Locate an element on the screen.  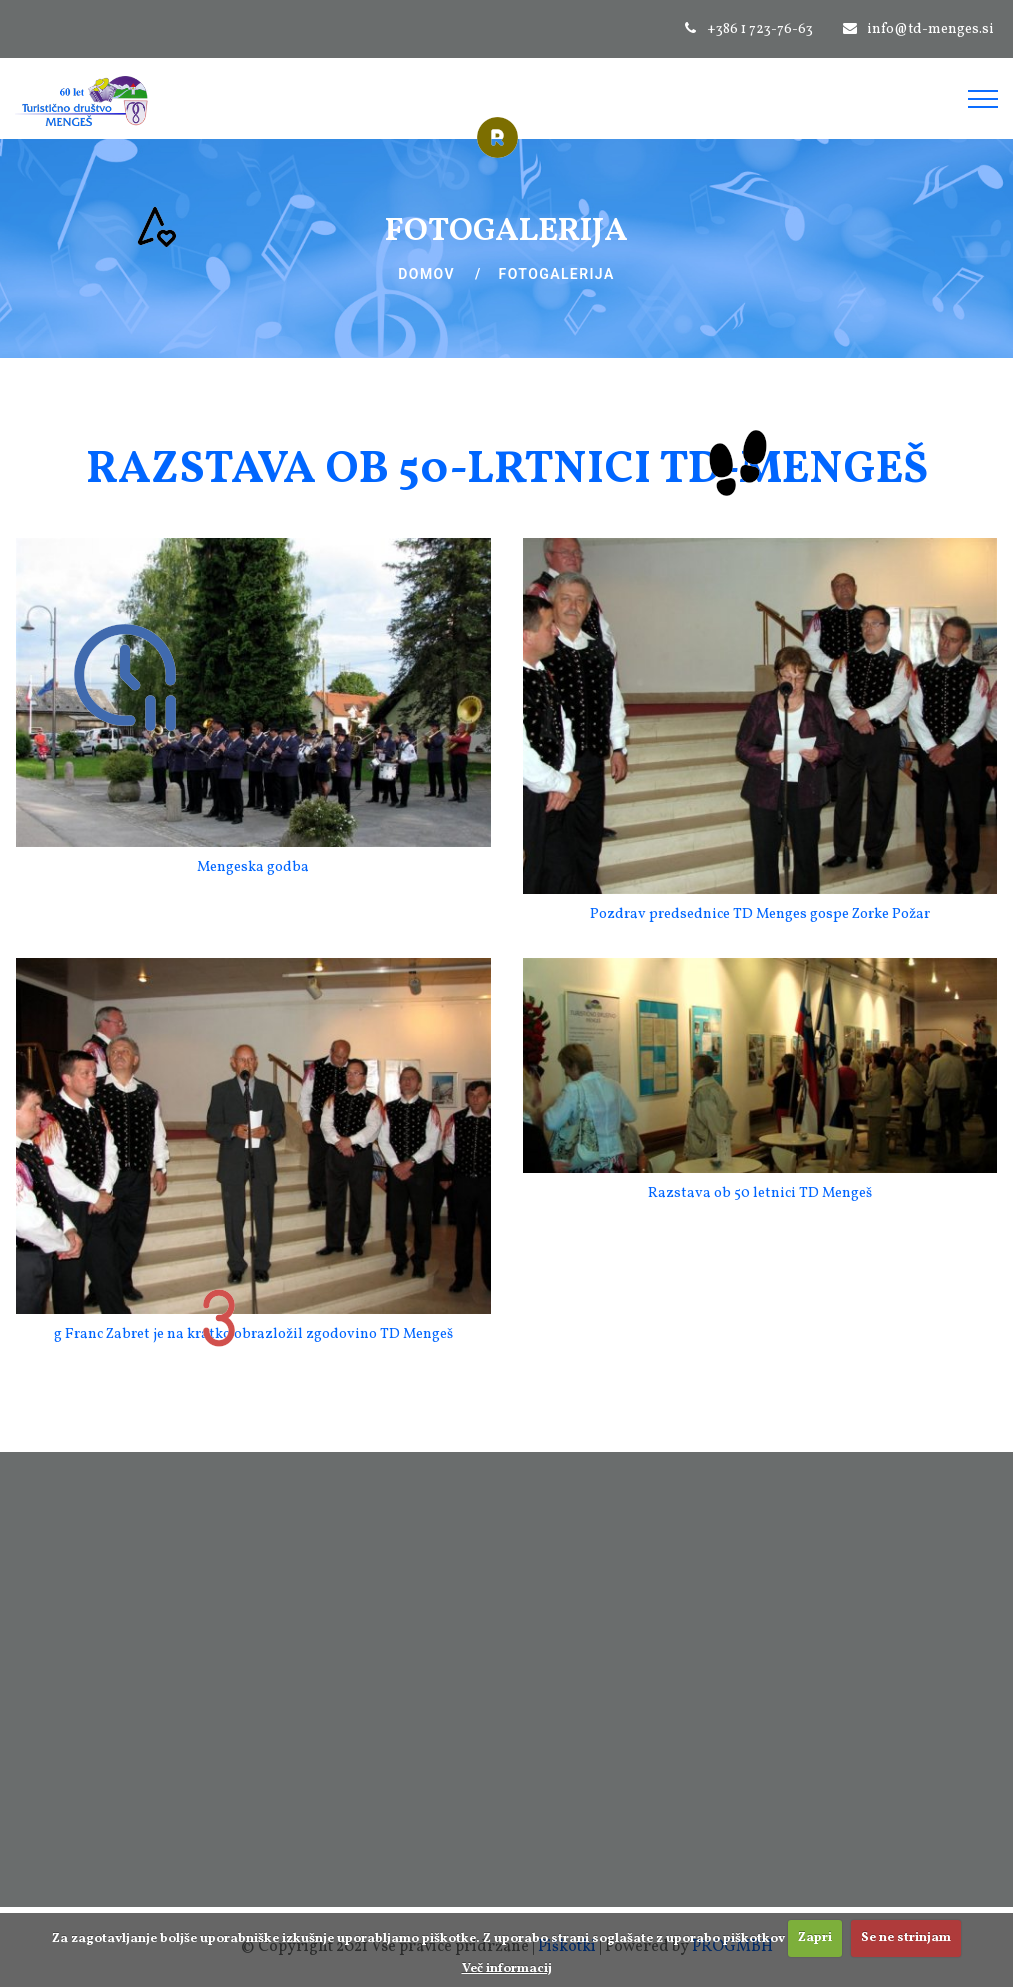
pause a timer or countdown is located at coordinates (125, 675).